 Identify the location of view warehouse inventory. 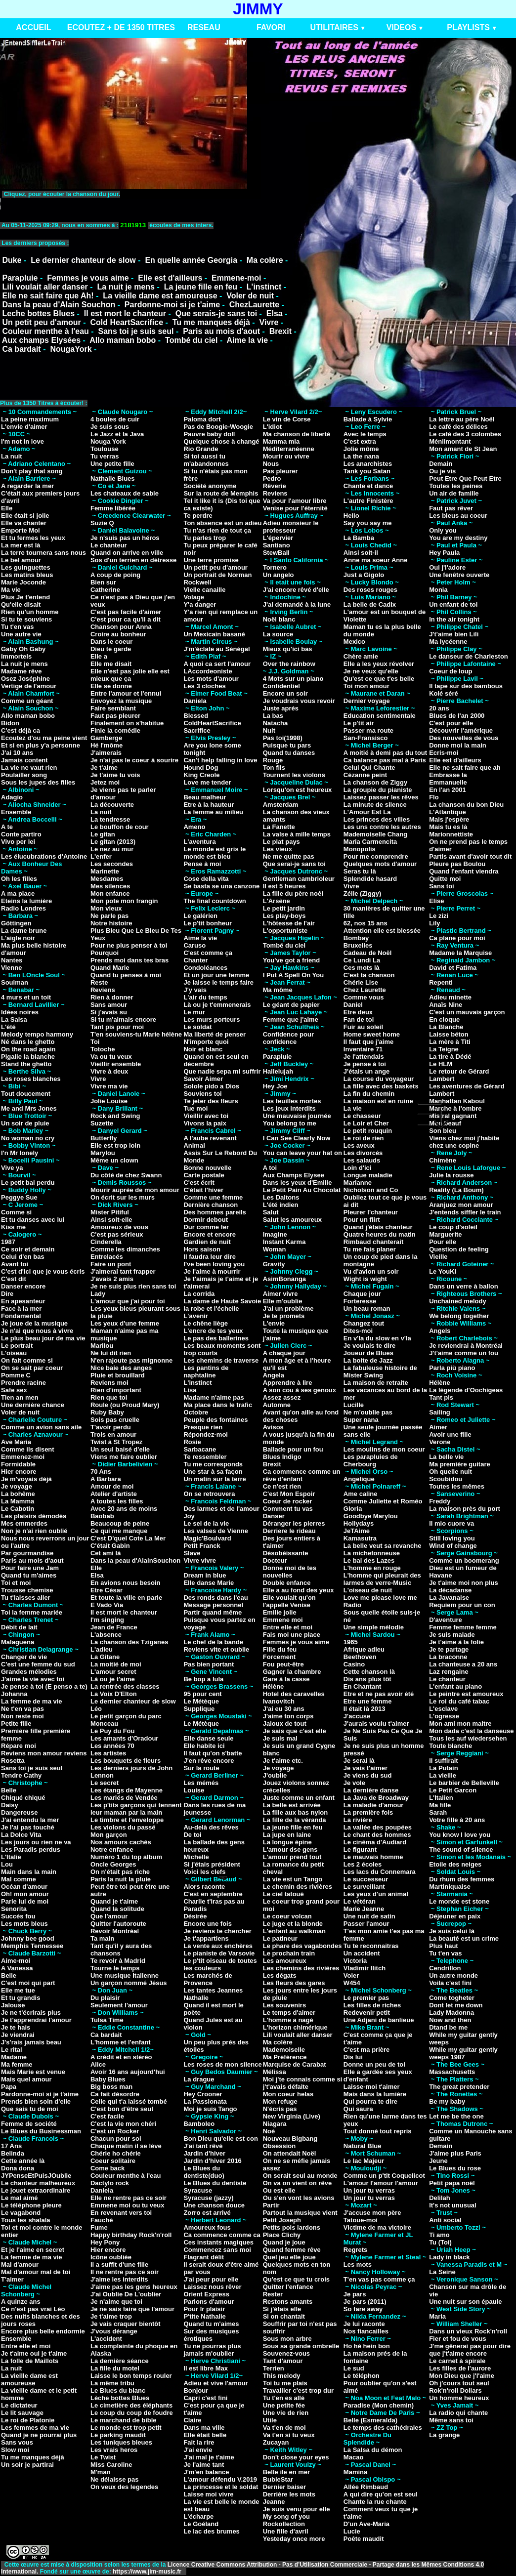
(223, 1875).